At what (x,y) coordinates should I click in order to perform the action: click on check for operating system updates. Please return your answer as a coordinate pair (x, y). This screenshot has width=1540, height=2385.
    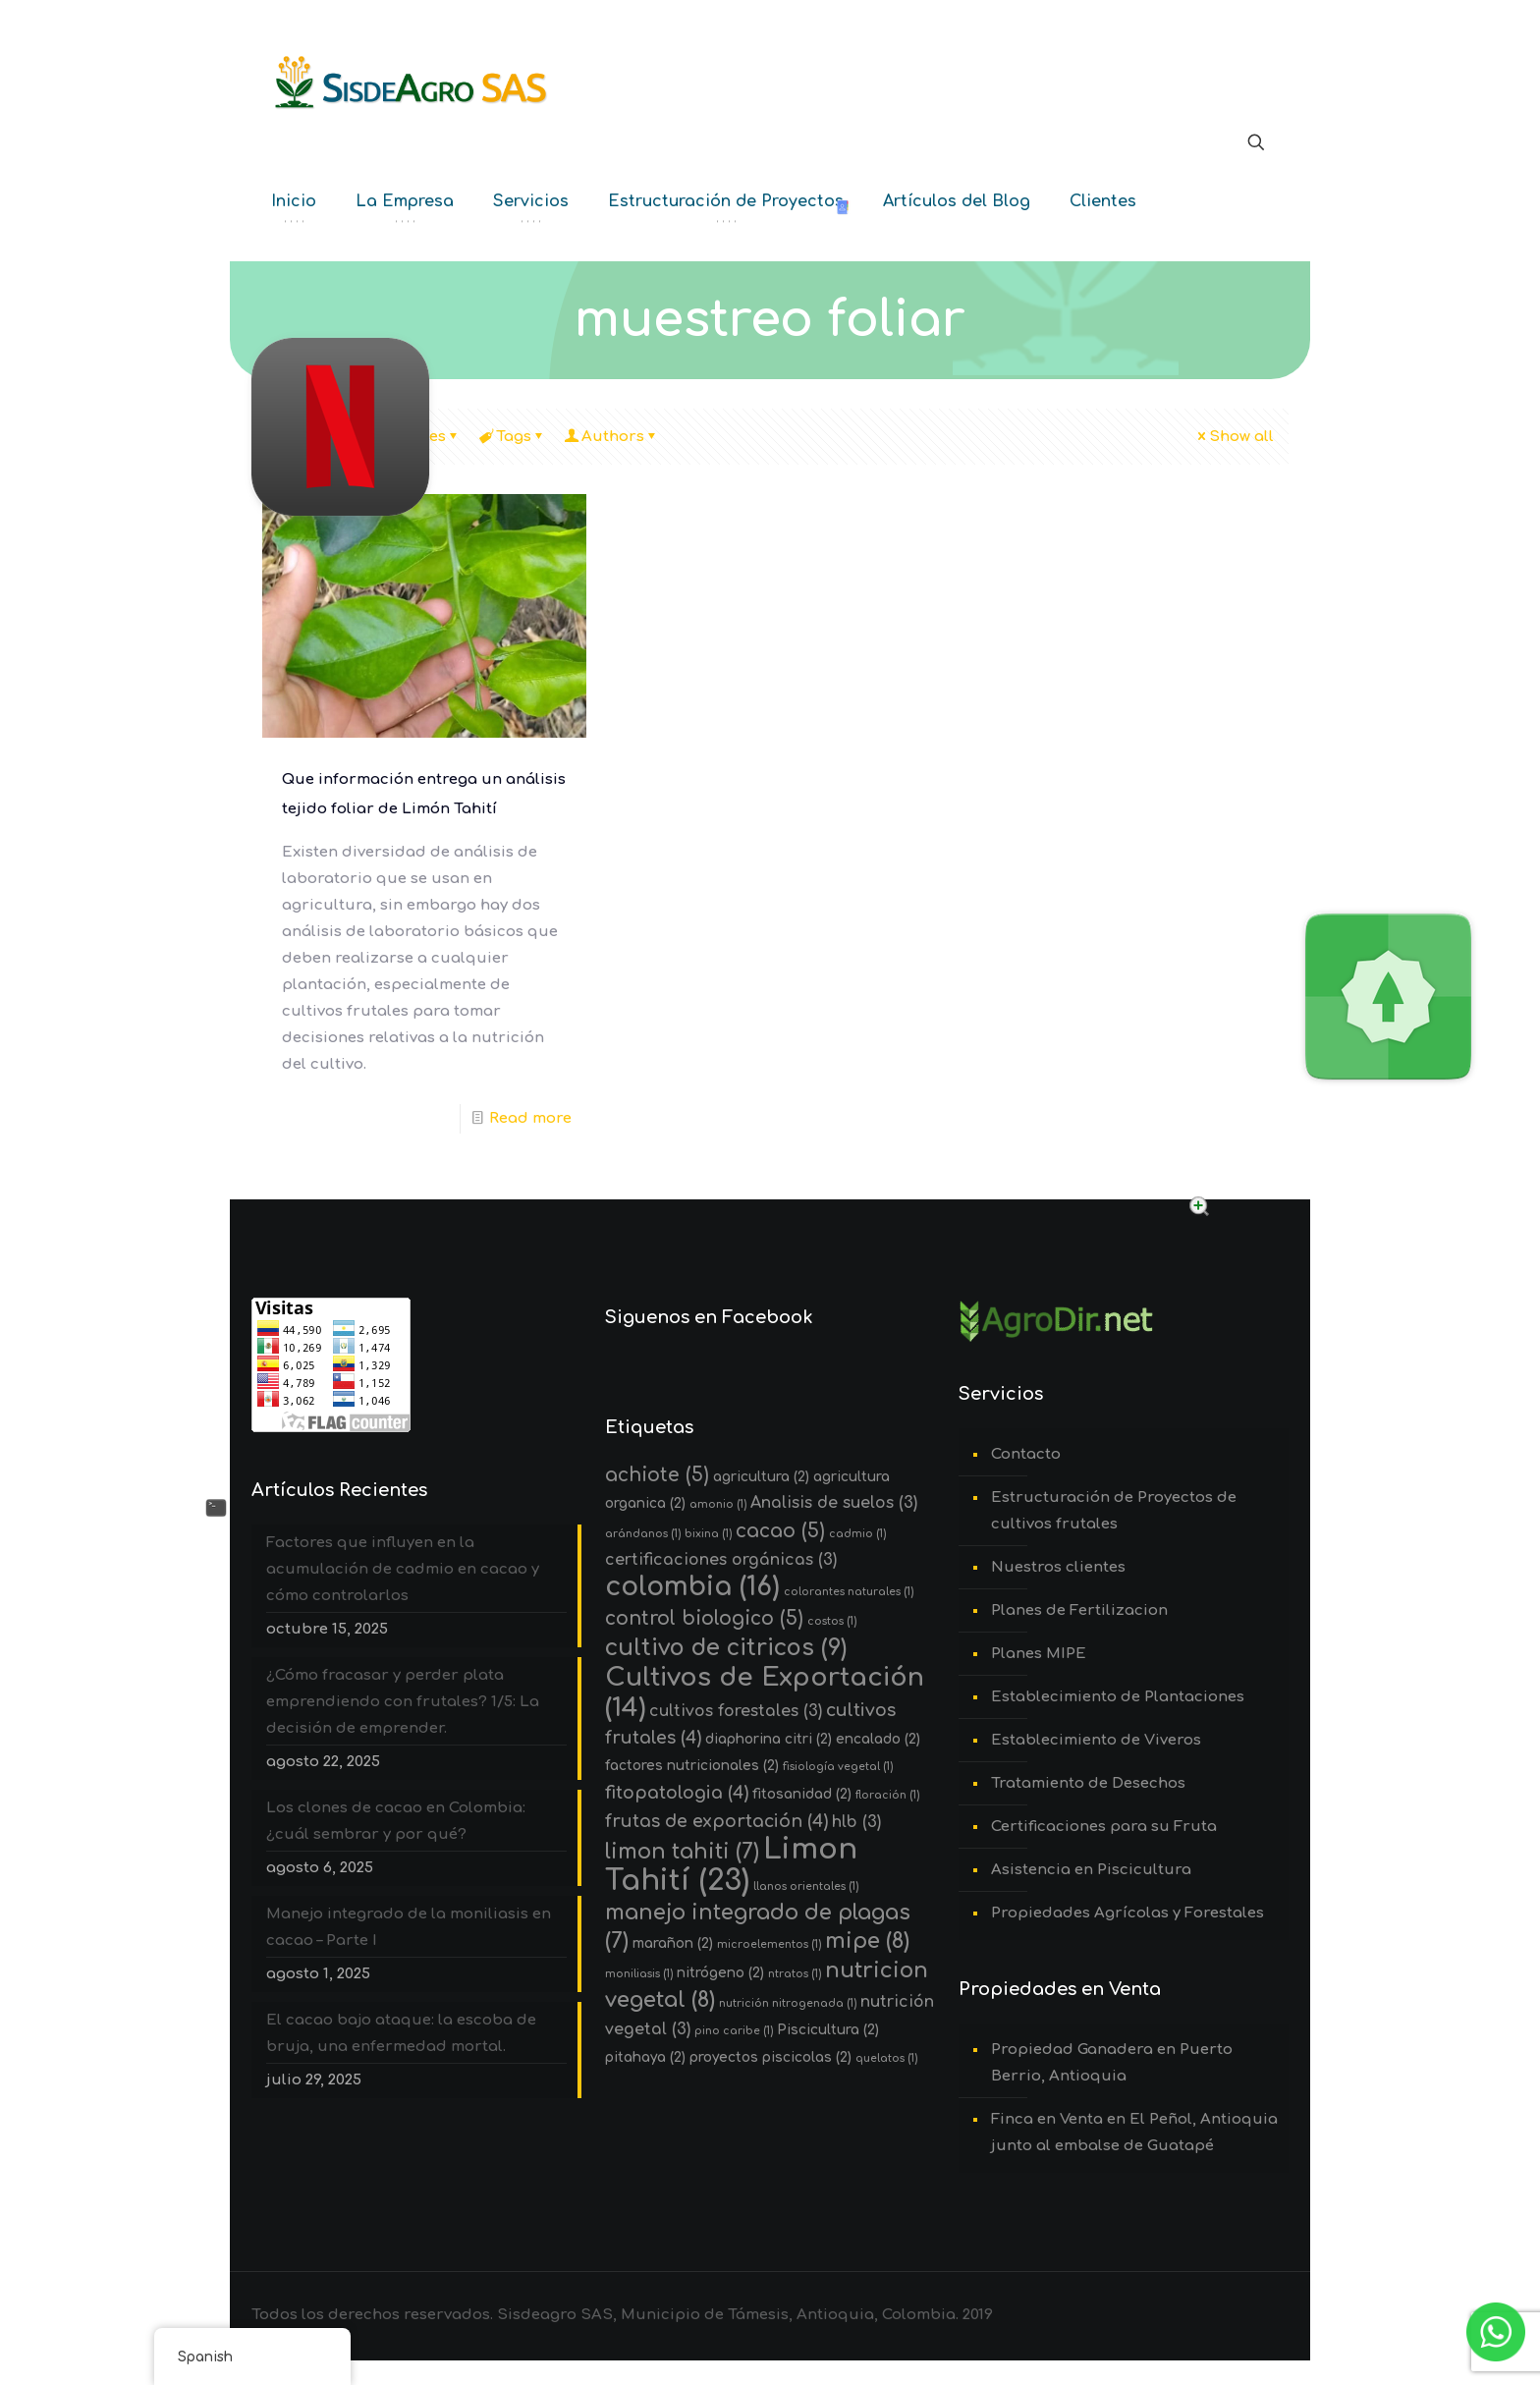
    Looking at the image, I should click on (1388, 996).